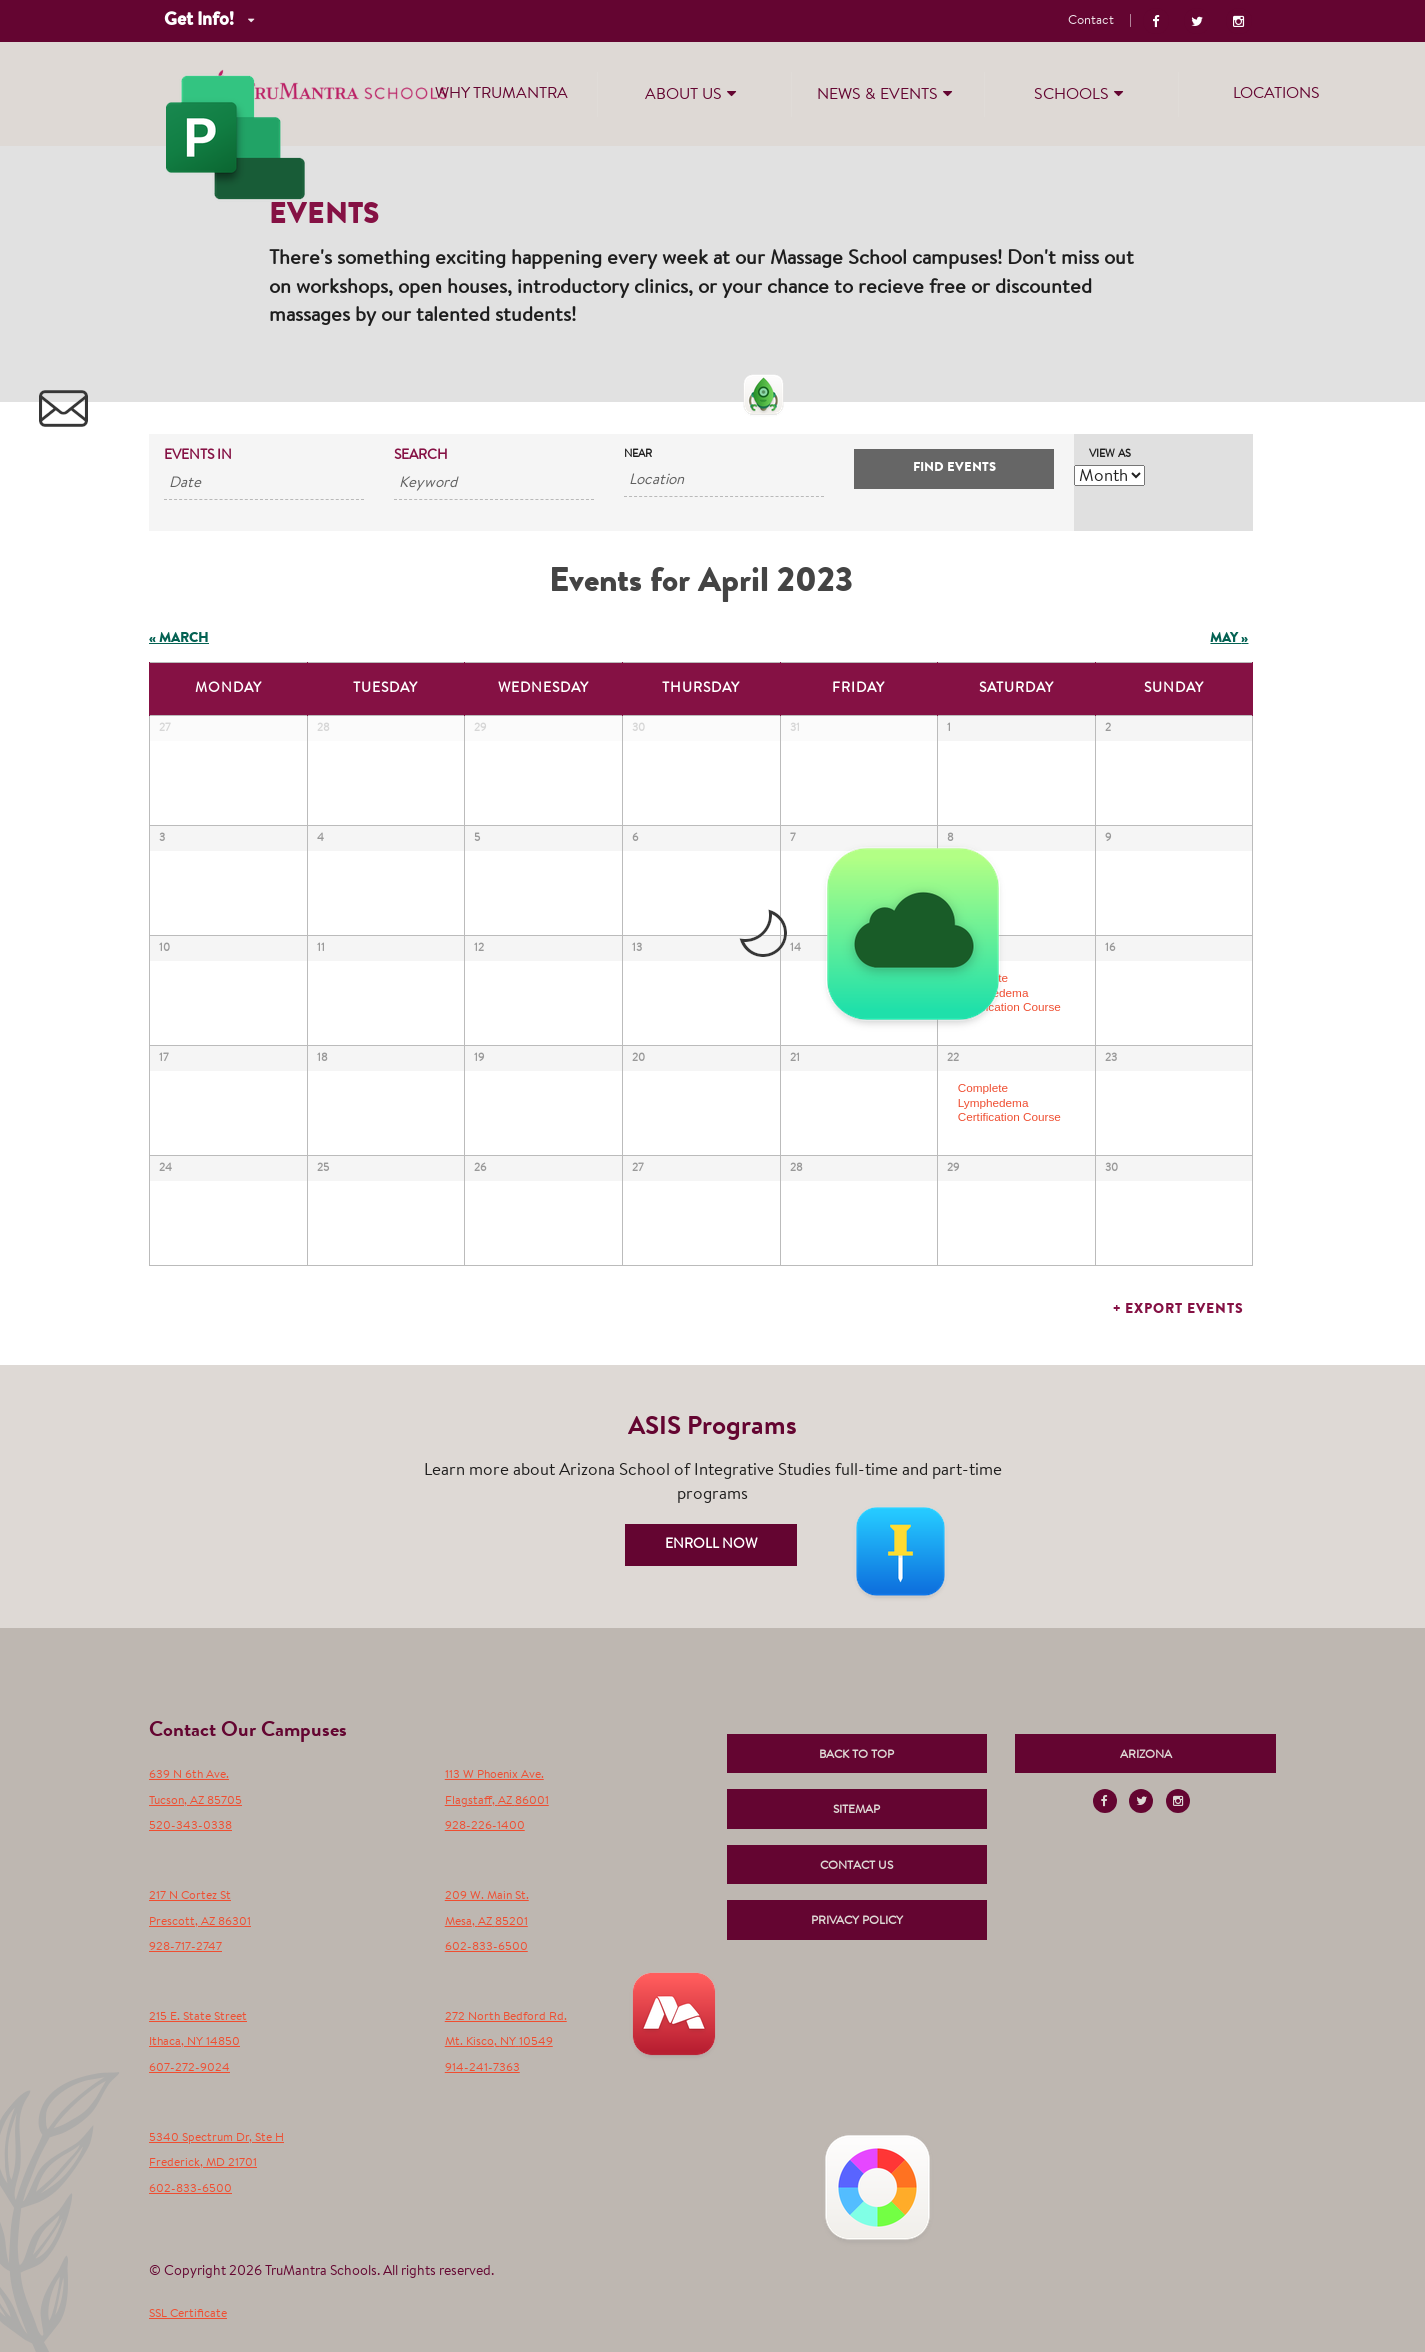 This screenshot has height=2352, width=1425. I want to click on open master pdf editor application, so click(674, 2014).